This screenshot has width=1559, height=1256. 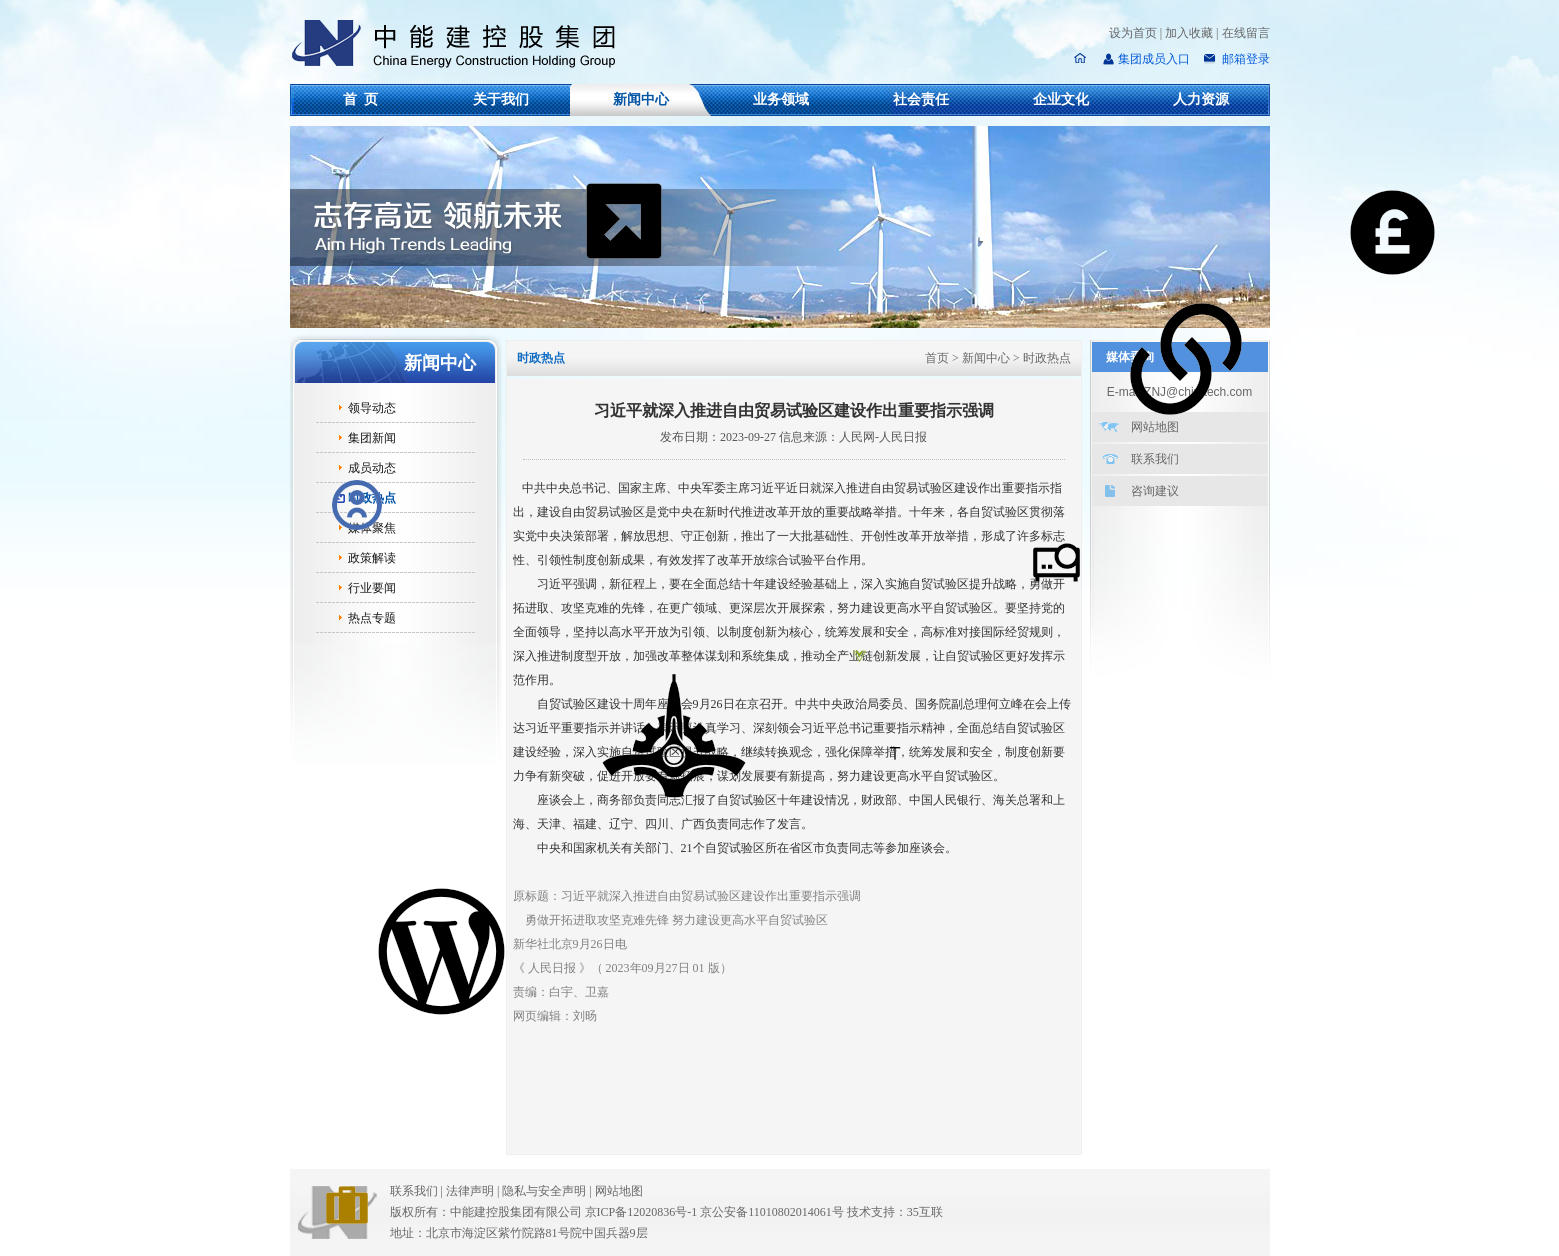 I want to click on view balance in british pounds, so click(x=1392, y=232).